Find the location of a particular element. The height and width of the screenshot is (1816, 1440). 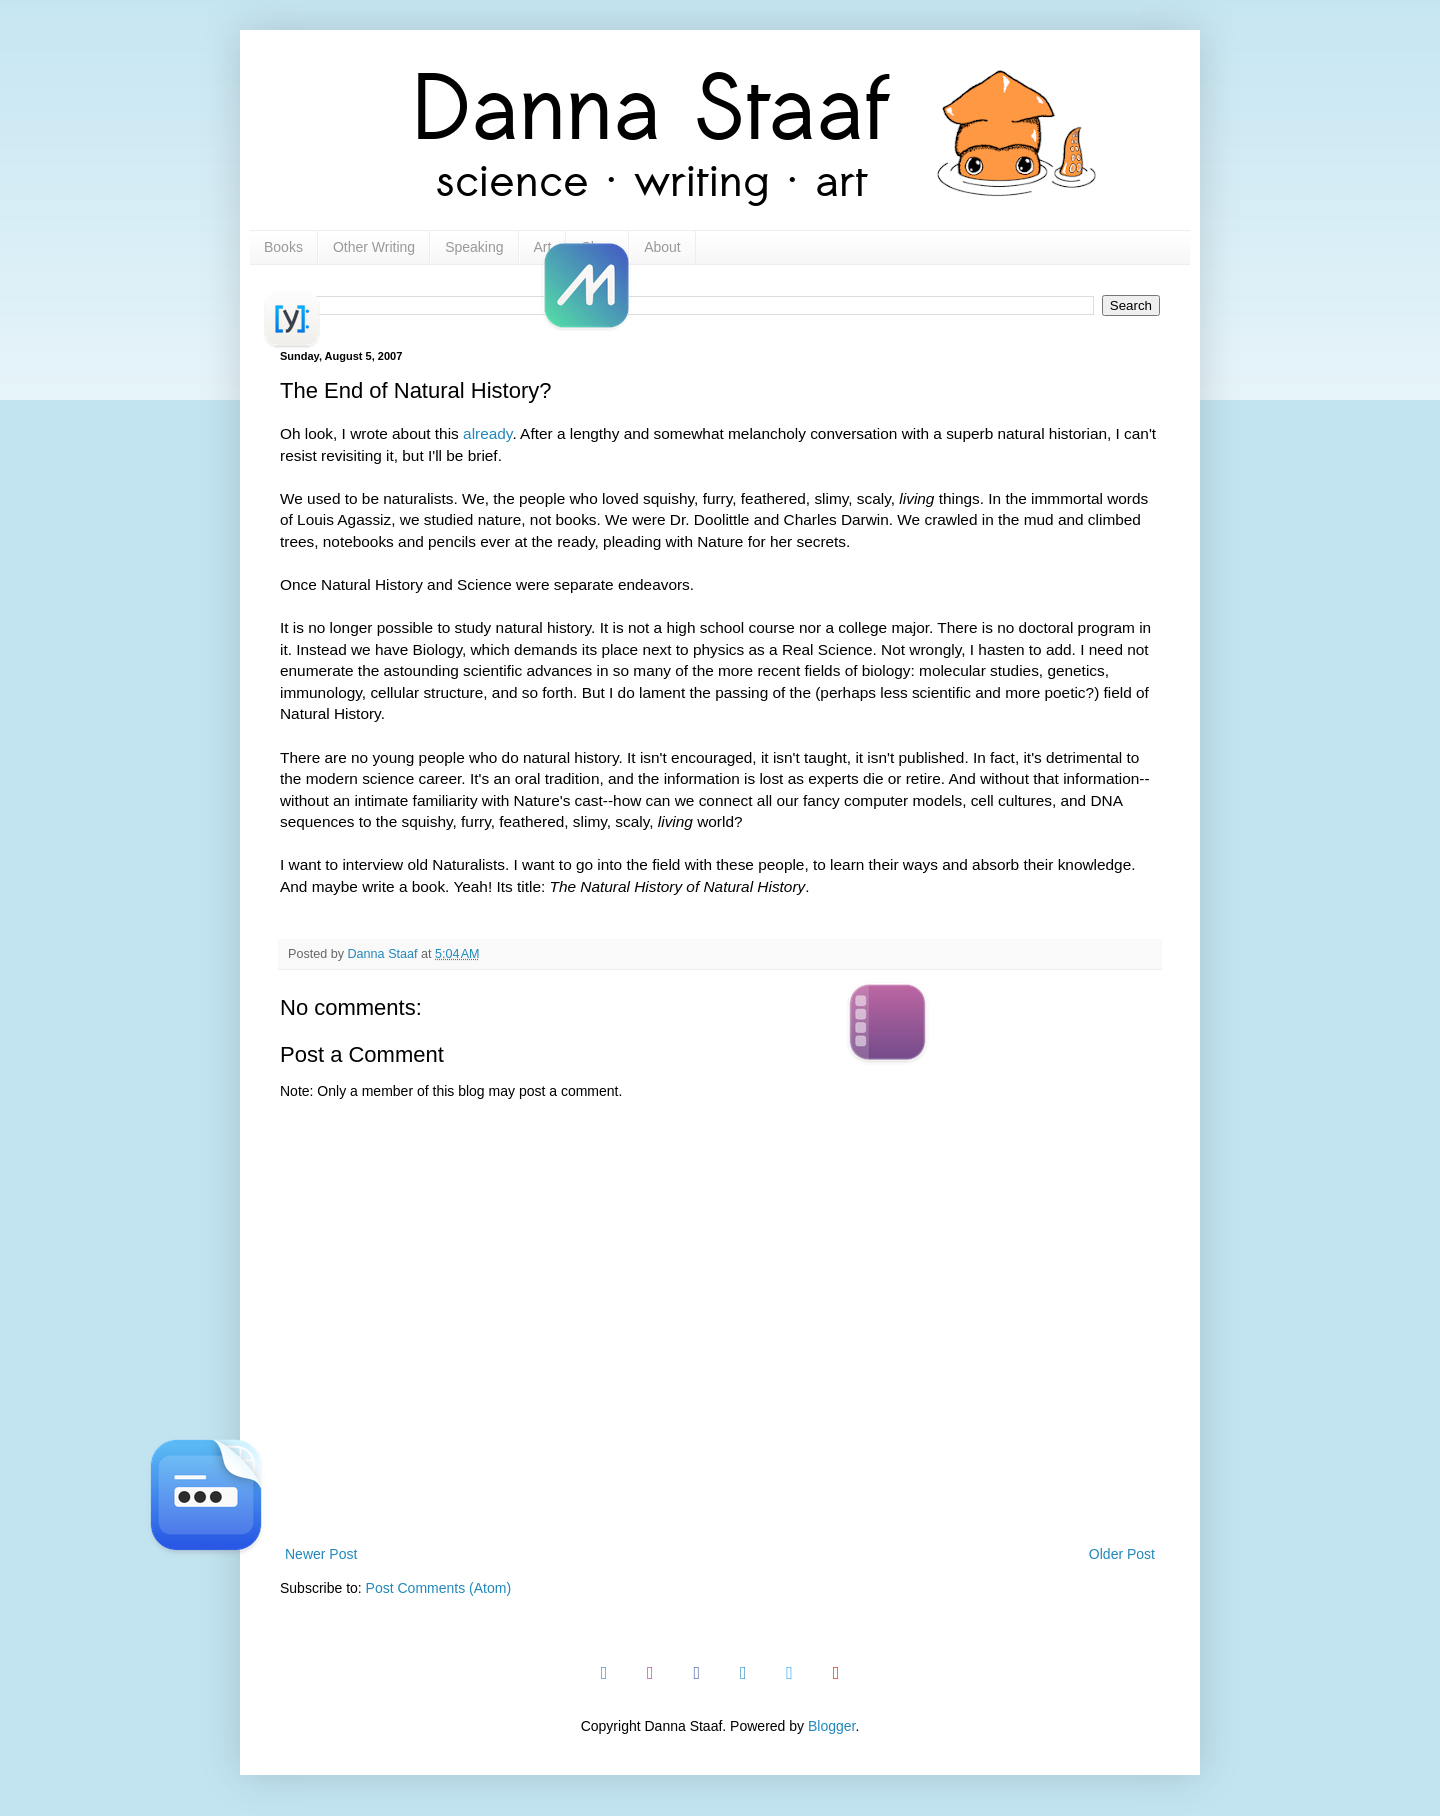

open jupyter notebook for interactive python coding is located at coordinates (292, 319).